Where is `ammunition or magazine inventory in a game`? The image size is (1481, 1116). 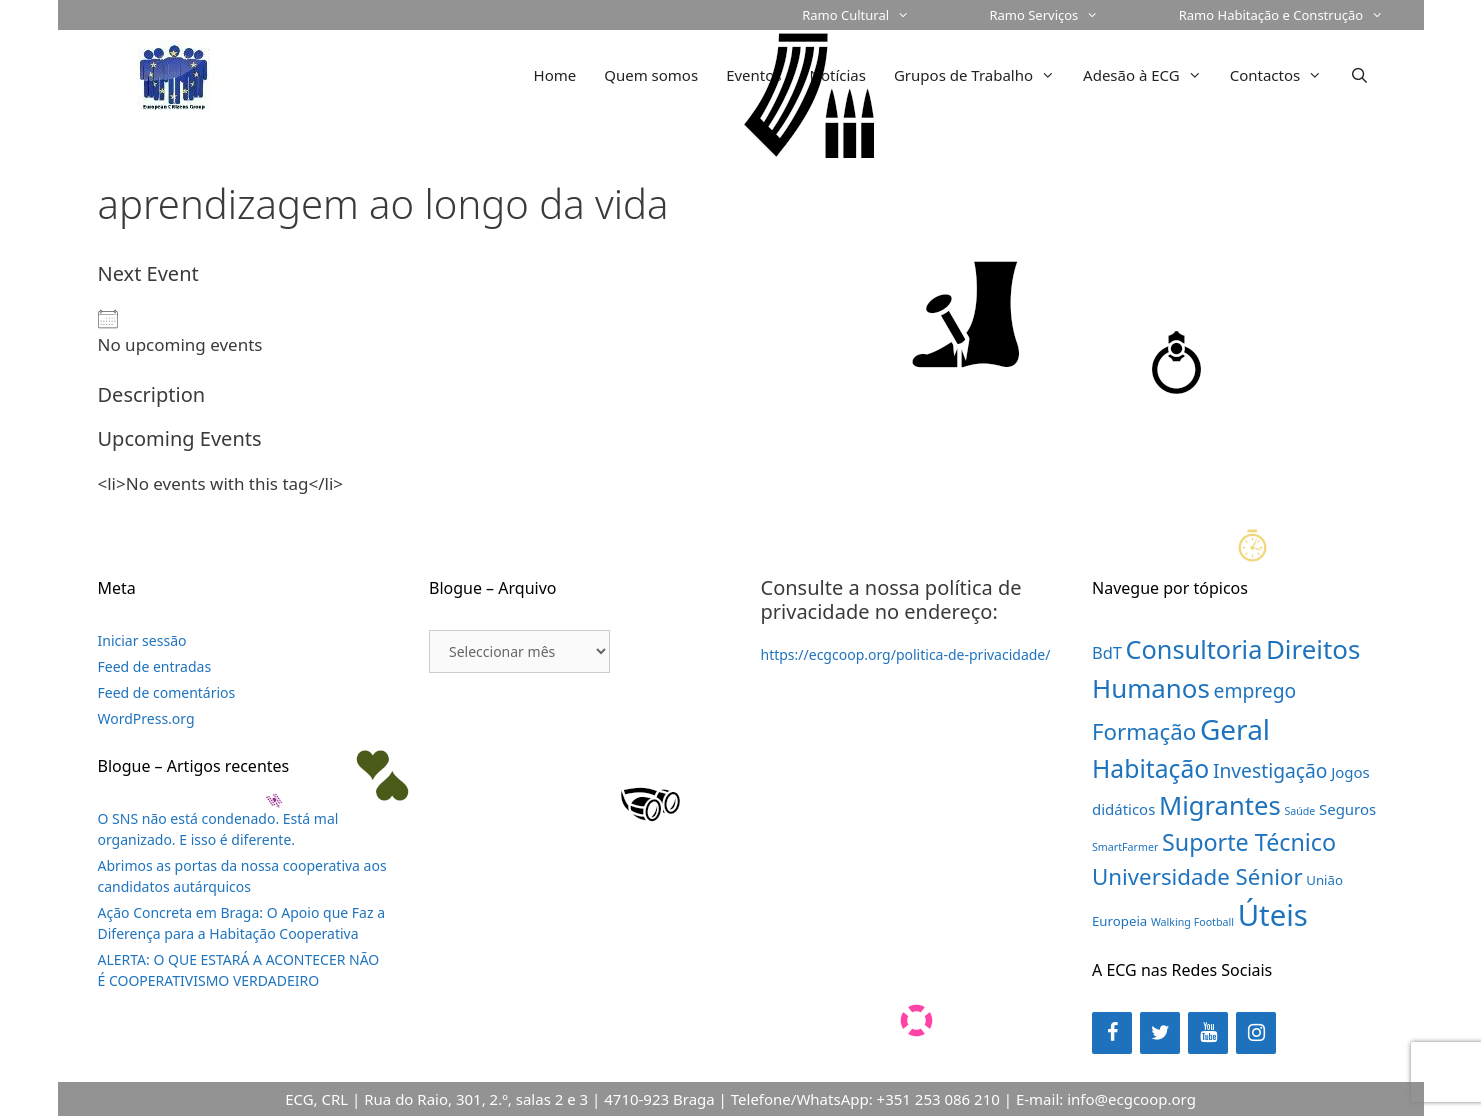 ammunition or magazine inventory in a game is located at coordinates (809, 93).